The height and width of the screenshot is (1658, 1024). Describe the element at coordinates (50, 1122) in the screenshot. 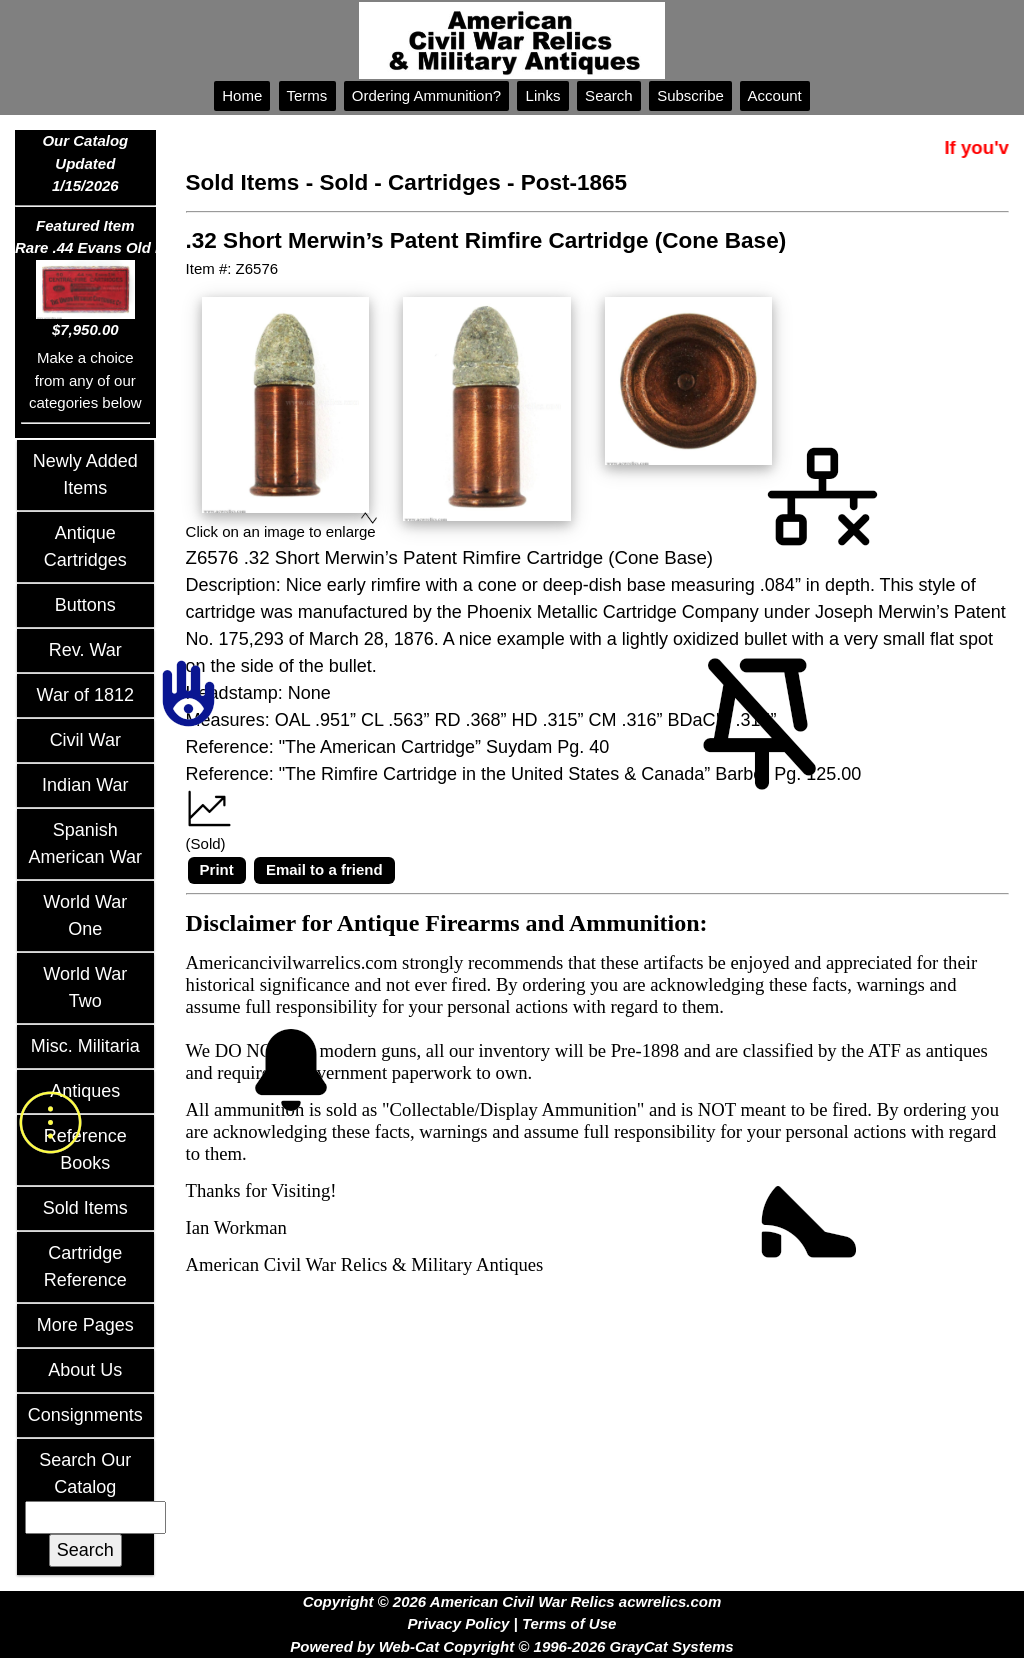

I see `access more options or actions` at that location.